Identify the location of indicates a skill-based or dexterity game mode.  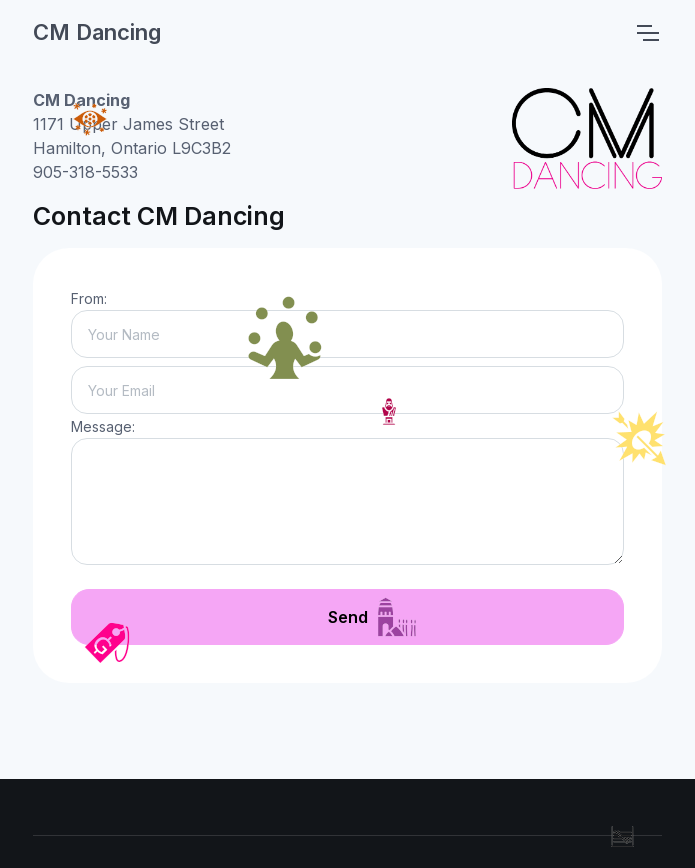
(284, 338).